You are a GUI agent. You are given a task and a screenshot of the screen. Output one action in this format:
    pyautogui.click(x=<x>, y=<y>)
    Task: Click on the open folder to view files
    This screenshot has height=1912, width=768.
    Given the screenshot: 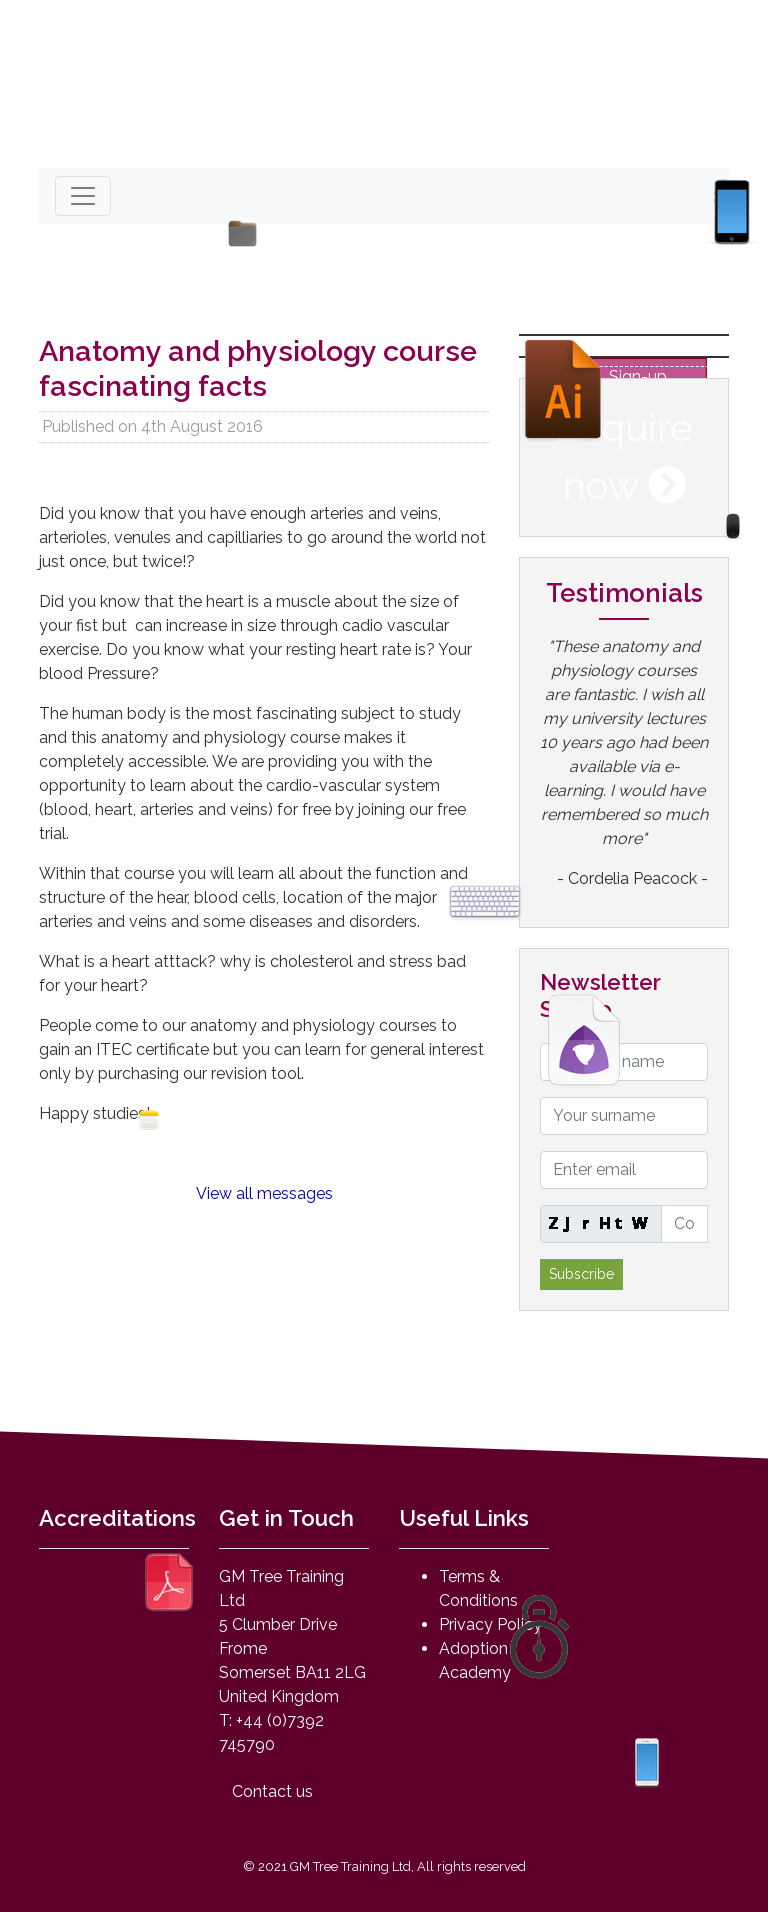 What is the action you would take?
    pyautogui.click(x=242, y=233)
    